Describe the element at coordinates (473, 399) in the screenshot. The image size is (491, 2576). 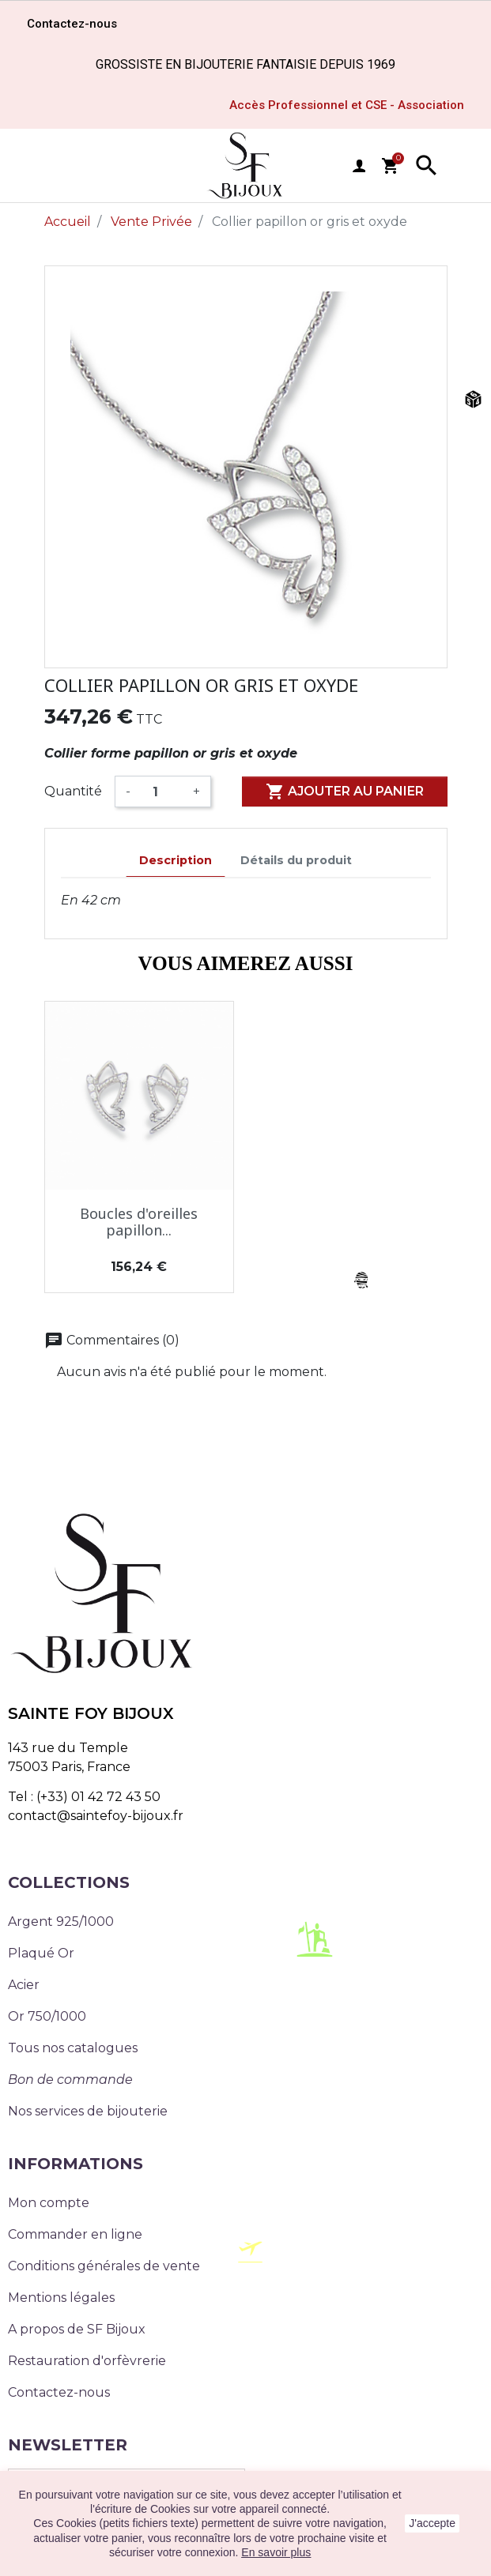
I see `roll the dice or take a random action` at that location.